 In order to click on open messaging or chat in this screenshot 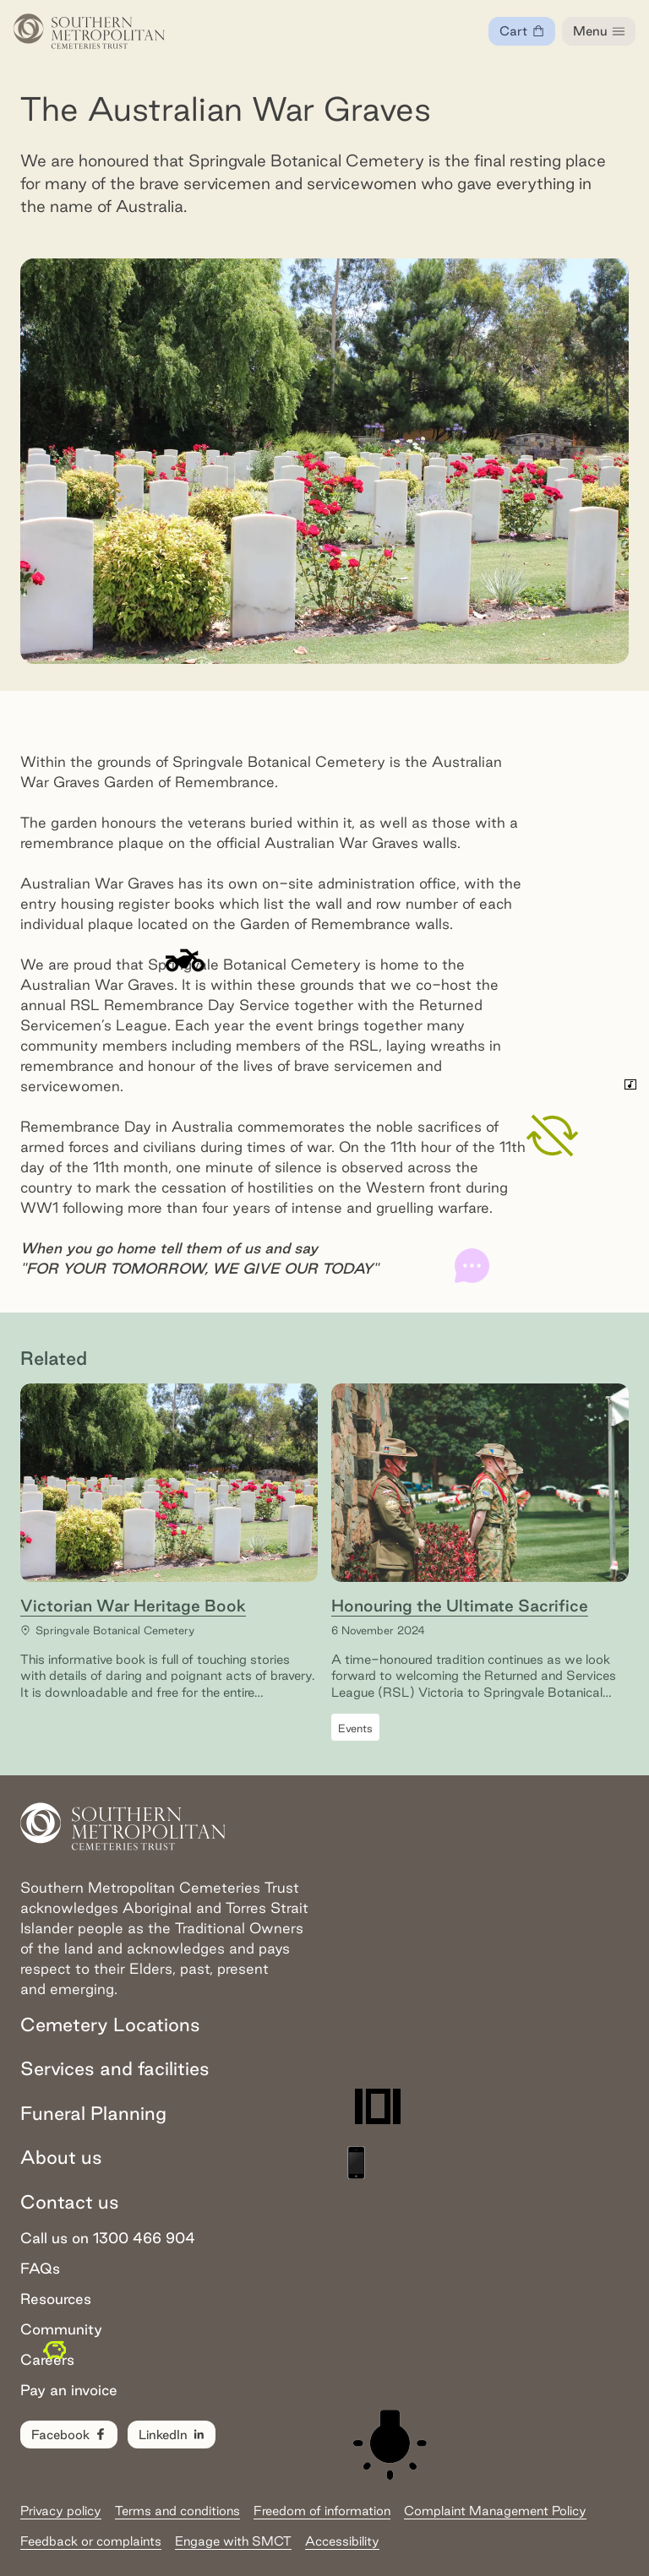, I will do `click(472, 1265)`.